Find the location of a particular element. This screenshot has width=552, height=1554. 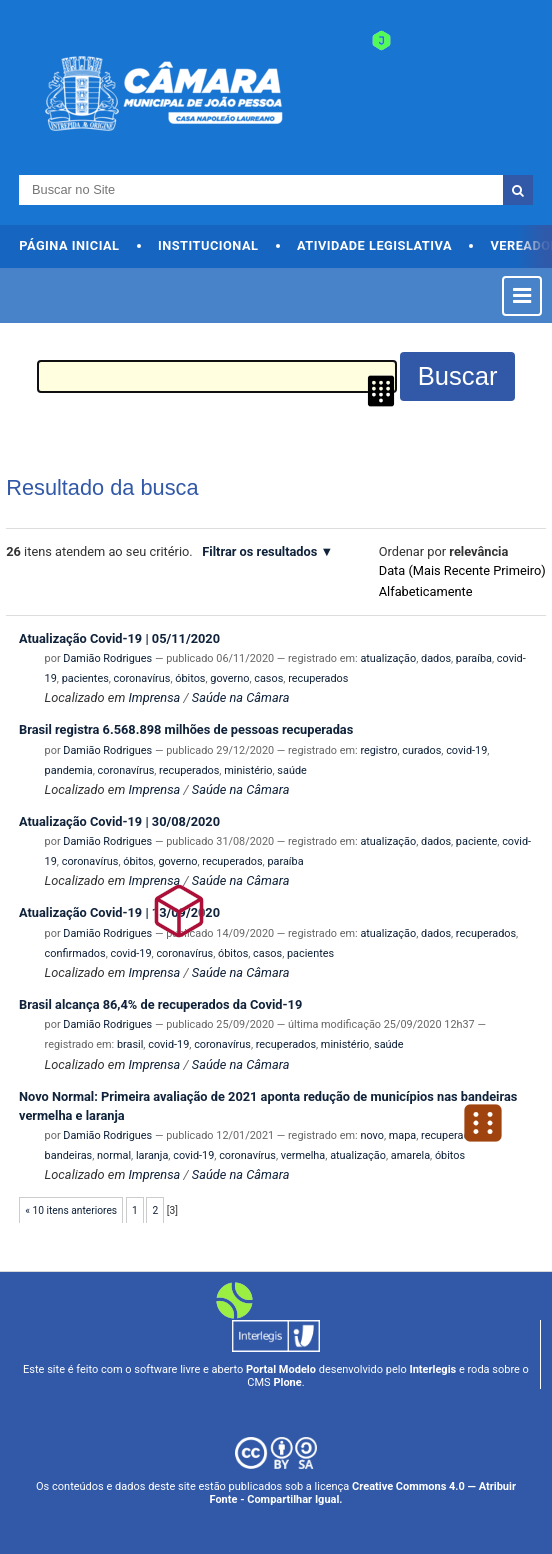

open numeric keypad for input is located at coordinates (381, 391).